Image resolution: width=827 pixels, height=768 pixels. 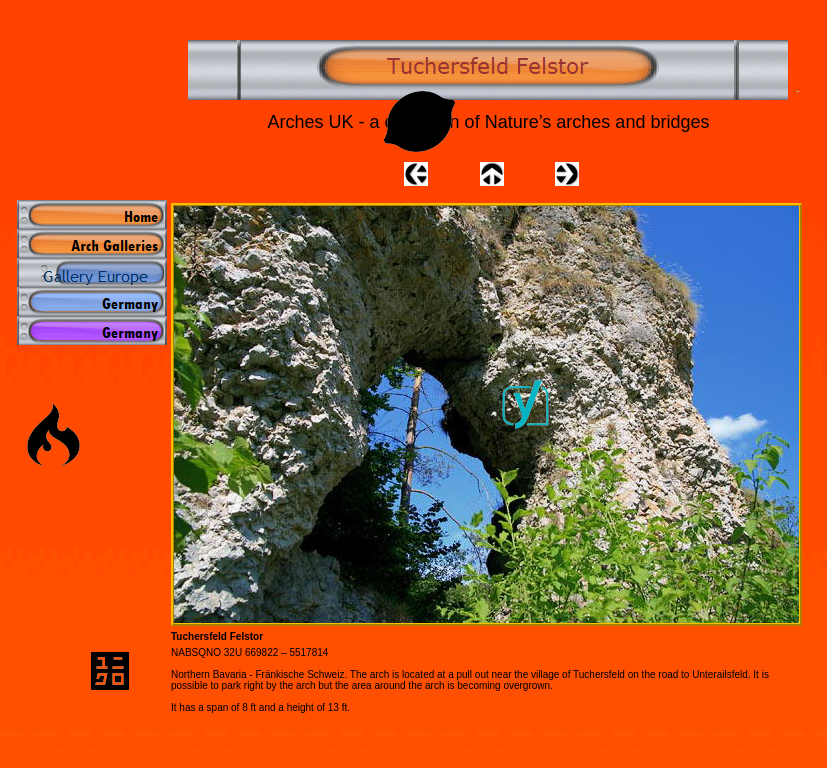 What do you see at coordinates (53, 434) in the screenshot?
I see `codeigniter framework logo` at bounding box center [53, 434].